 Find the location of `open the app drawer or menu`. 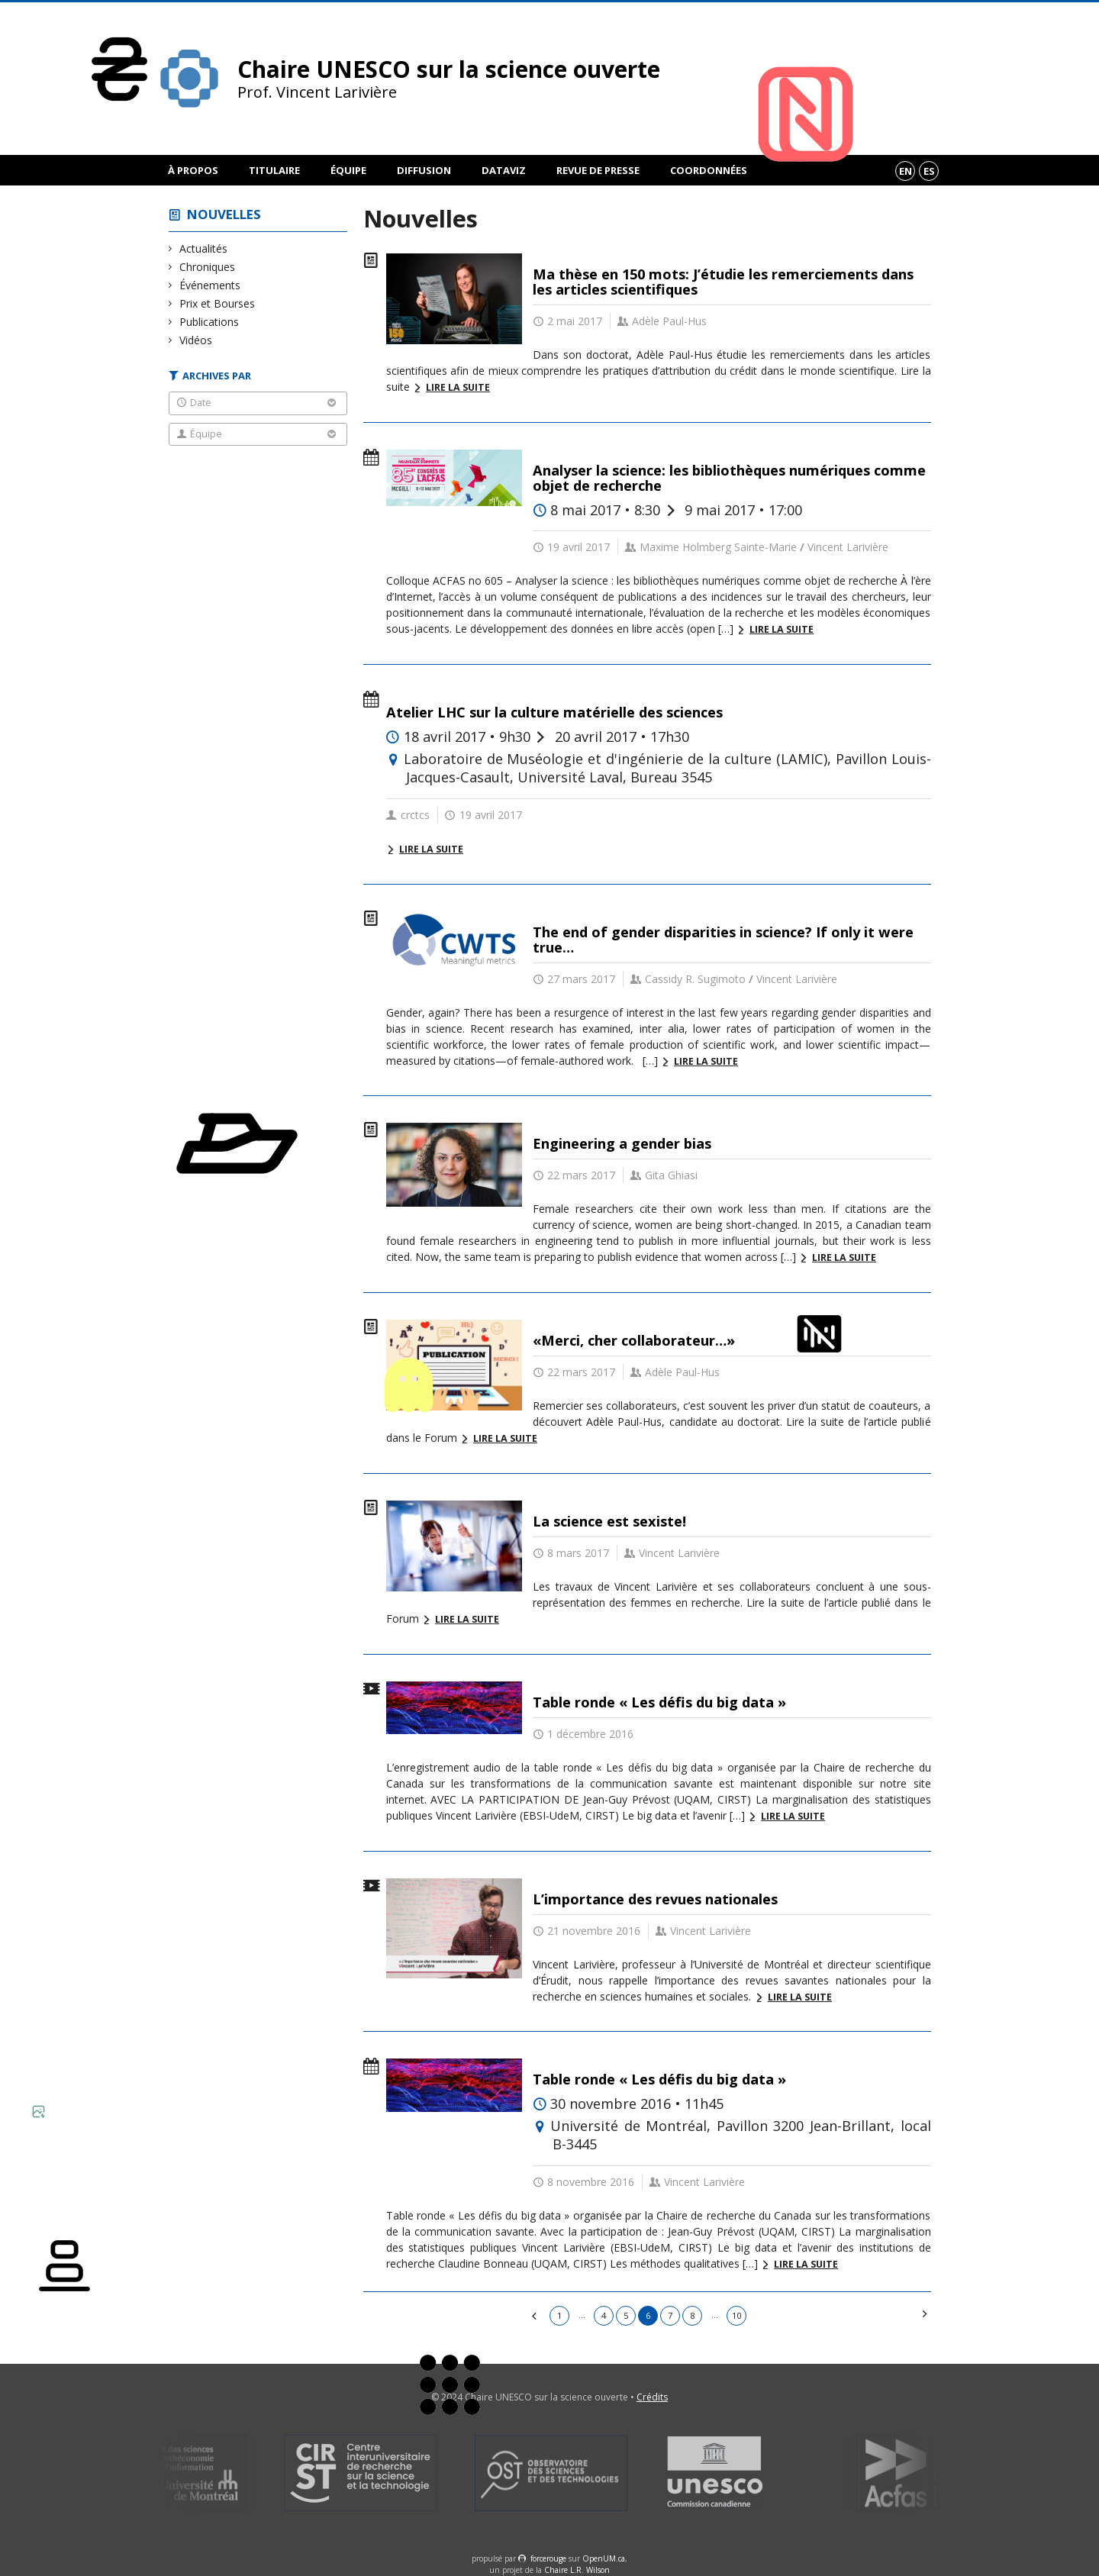

open the app drawer or menu is located at coordinates (450, 2384).